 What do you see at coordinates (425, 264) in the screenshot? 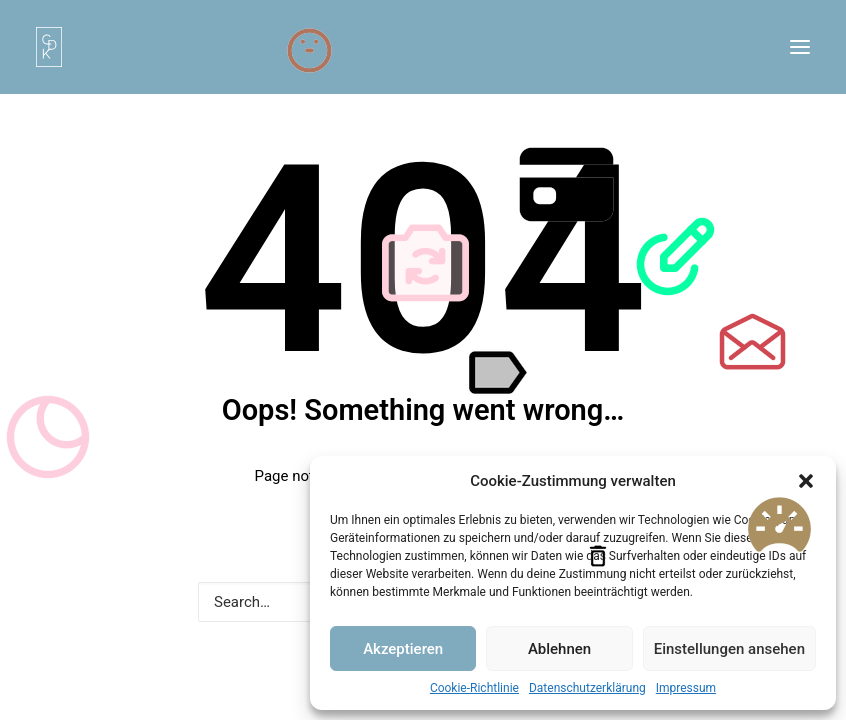
I see `switch between front and rear camera` at bounding box center [425, 264].